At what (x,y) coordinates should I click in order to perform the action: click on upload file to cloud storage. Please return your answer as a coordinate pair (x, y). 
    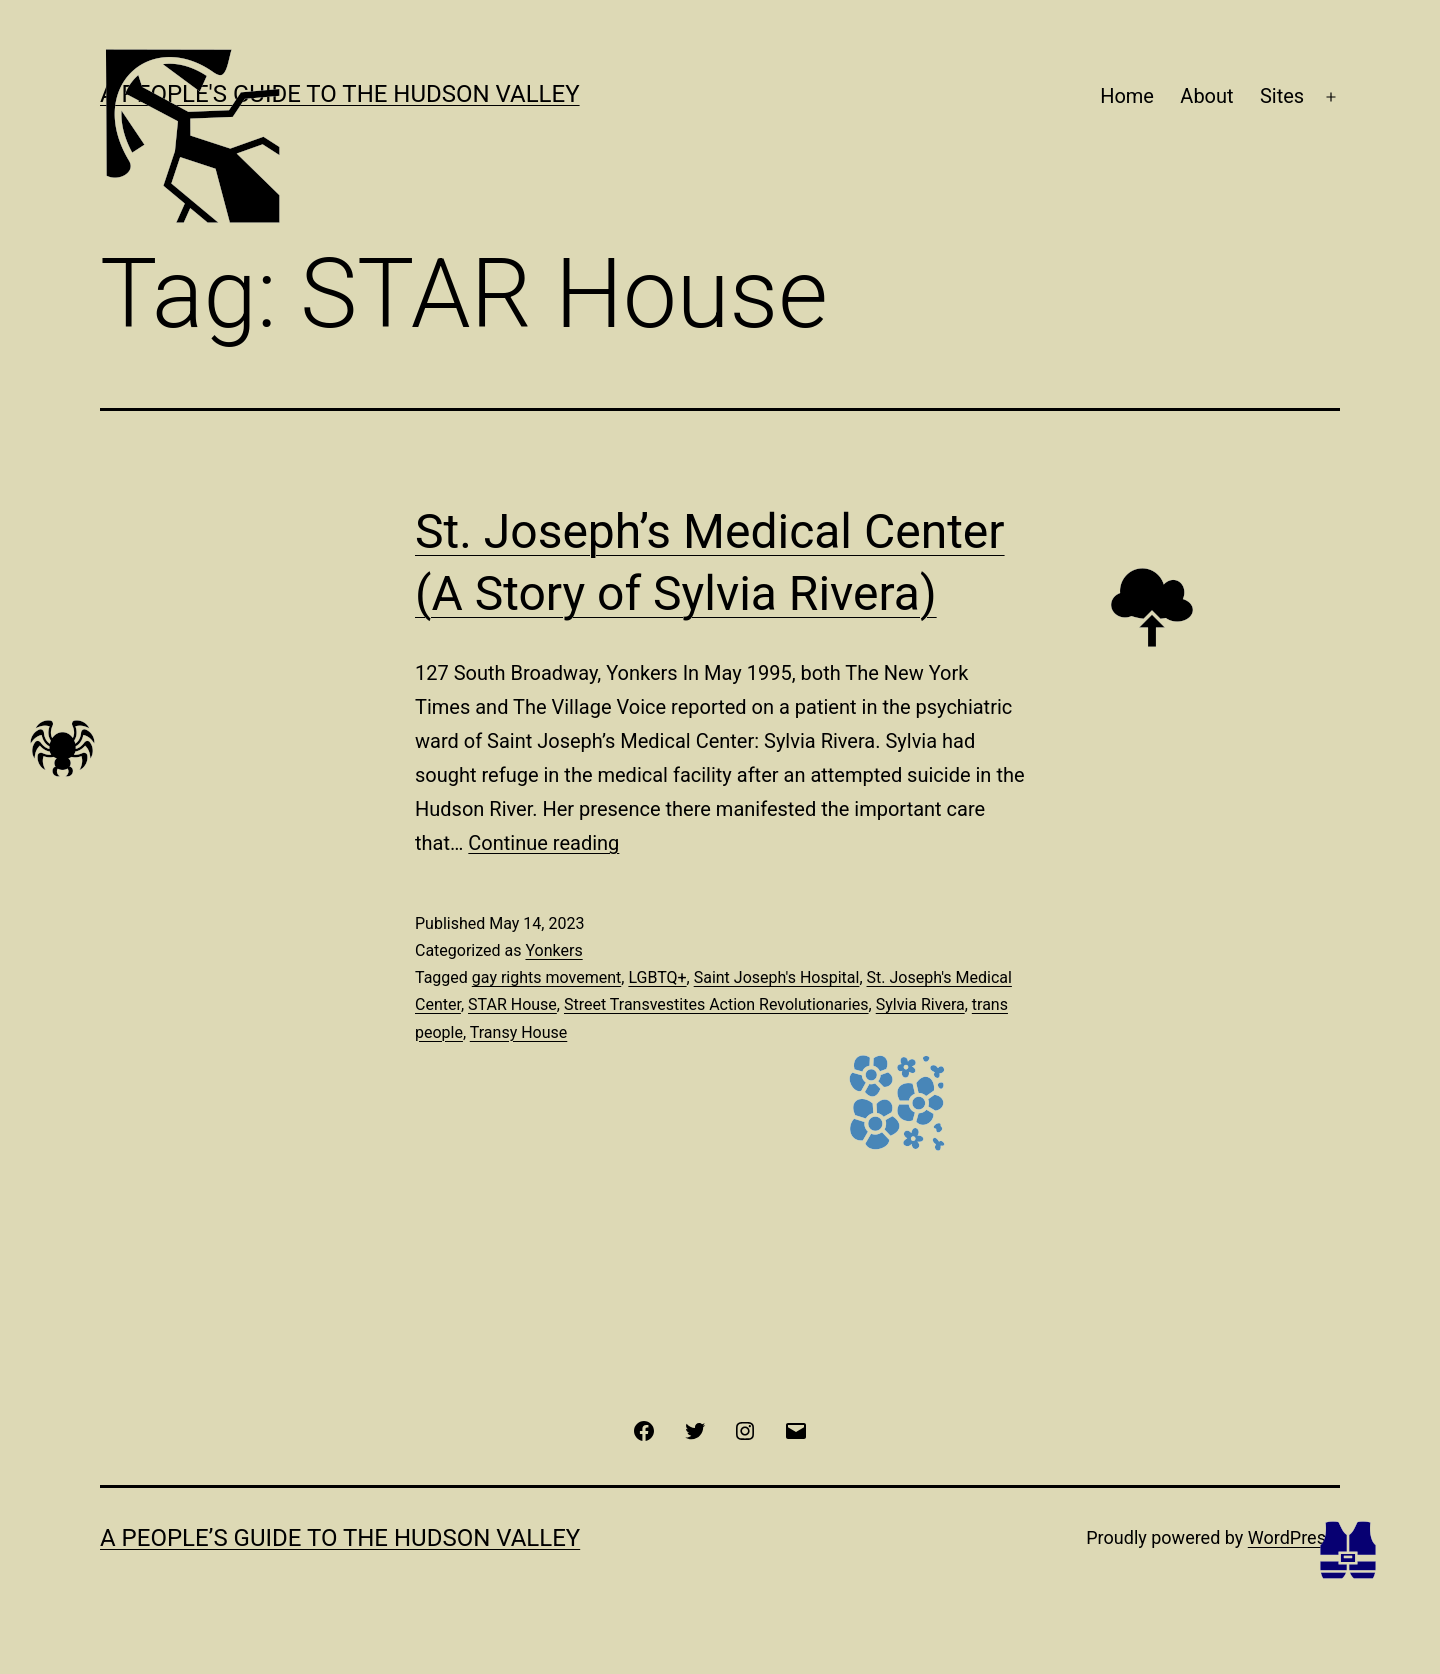
    Looking at the image, I should click on (1152, 607).